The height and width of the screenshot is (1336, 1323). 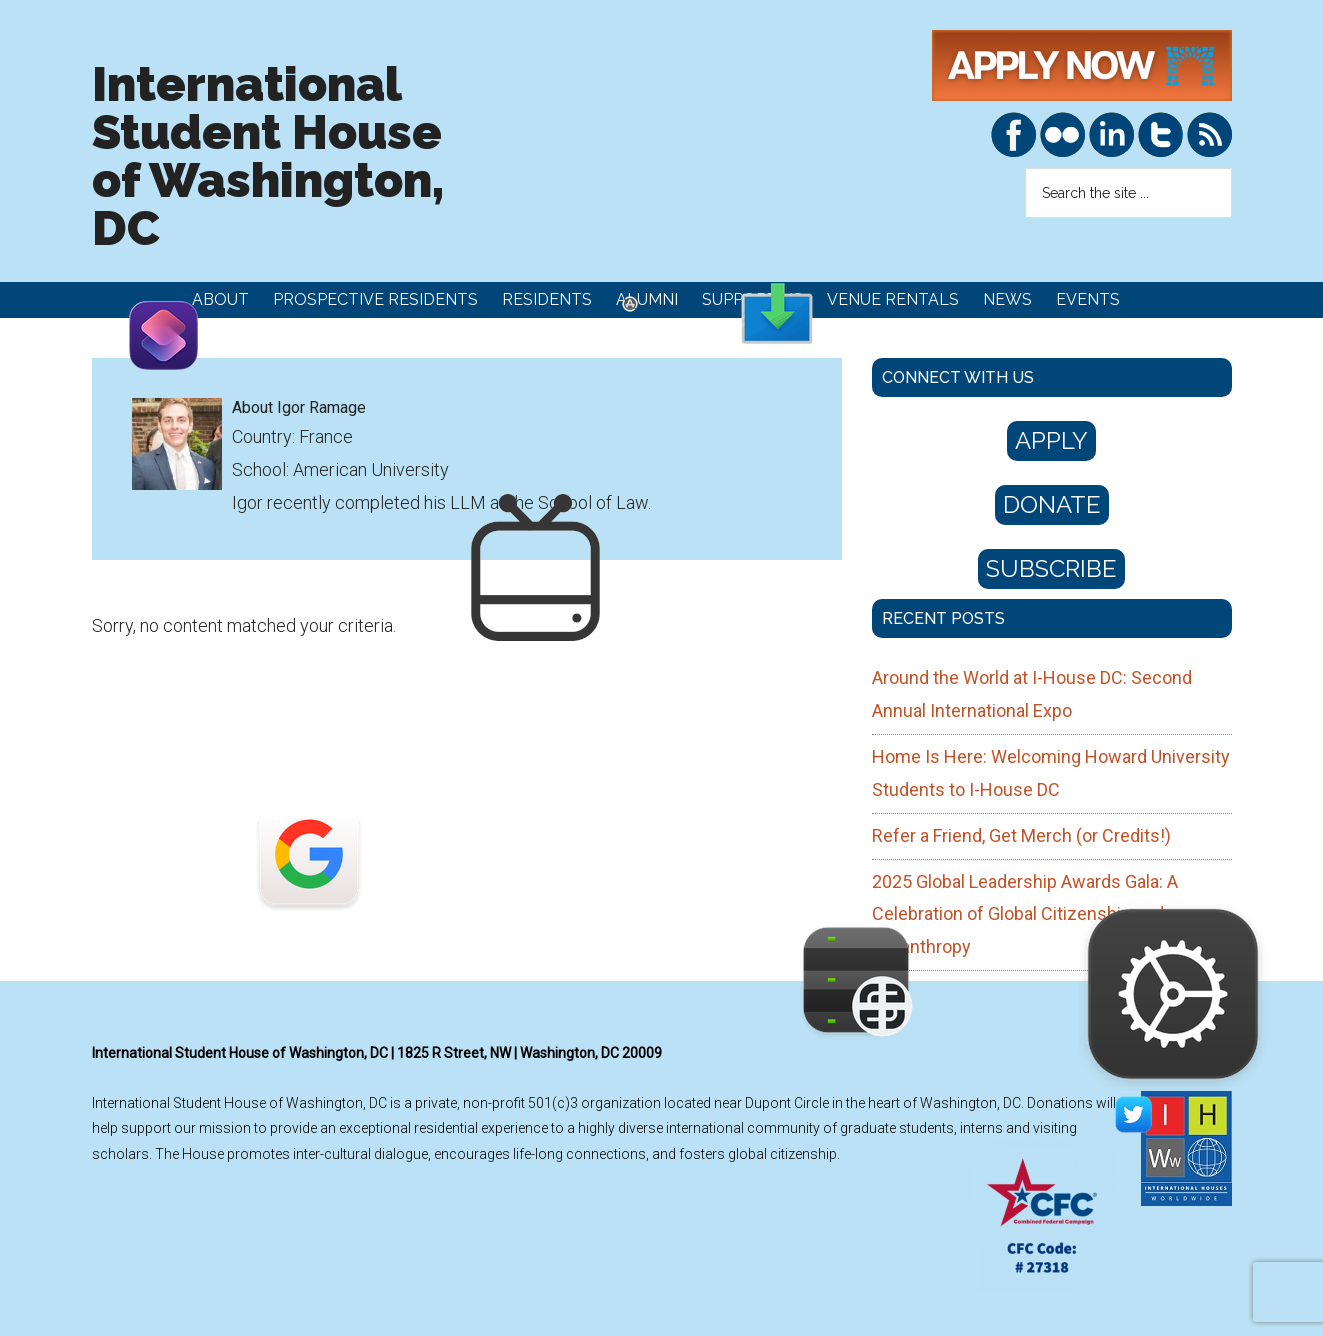 What do you see at coordinates (163, 335) in the screenshot?
I see `open the shortcuts app` at bounding box center [163, 335].